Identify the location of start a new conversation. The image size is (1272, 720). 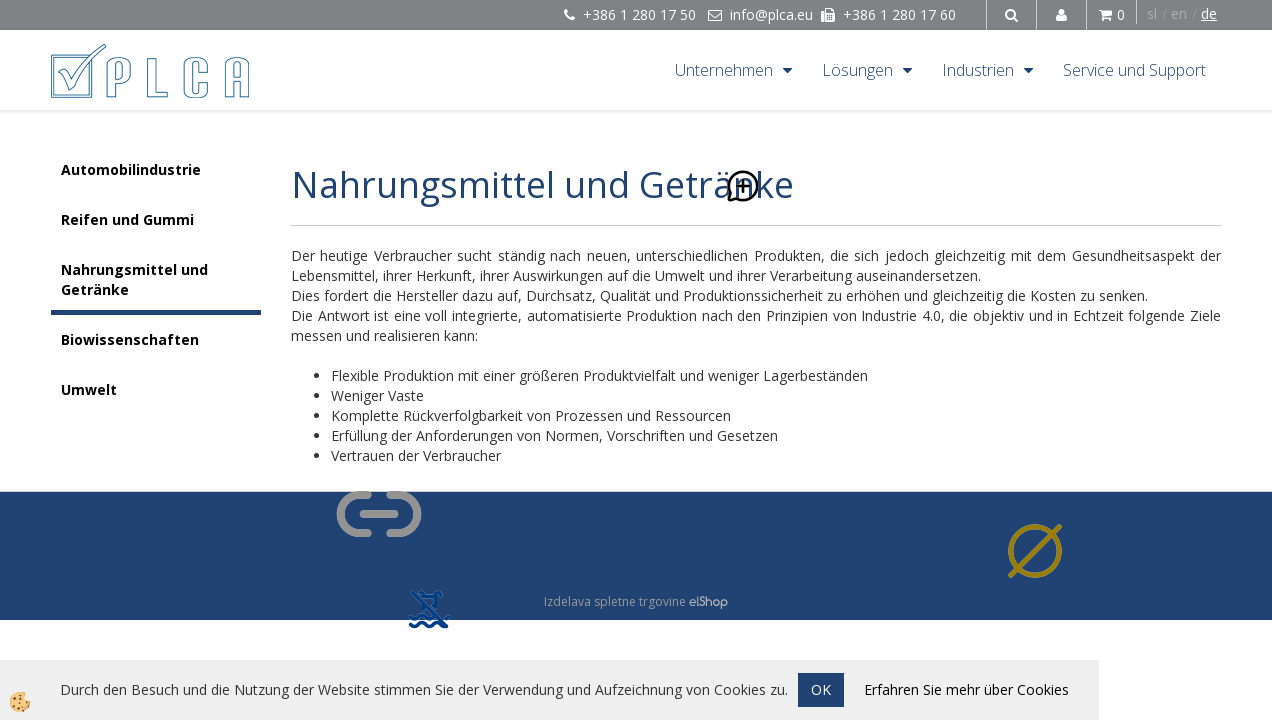
(743, 186).